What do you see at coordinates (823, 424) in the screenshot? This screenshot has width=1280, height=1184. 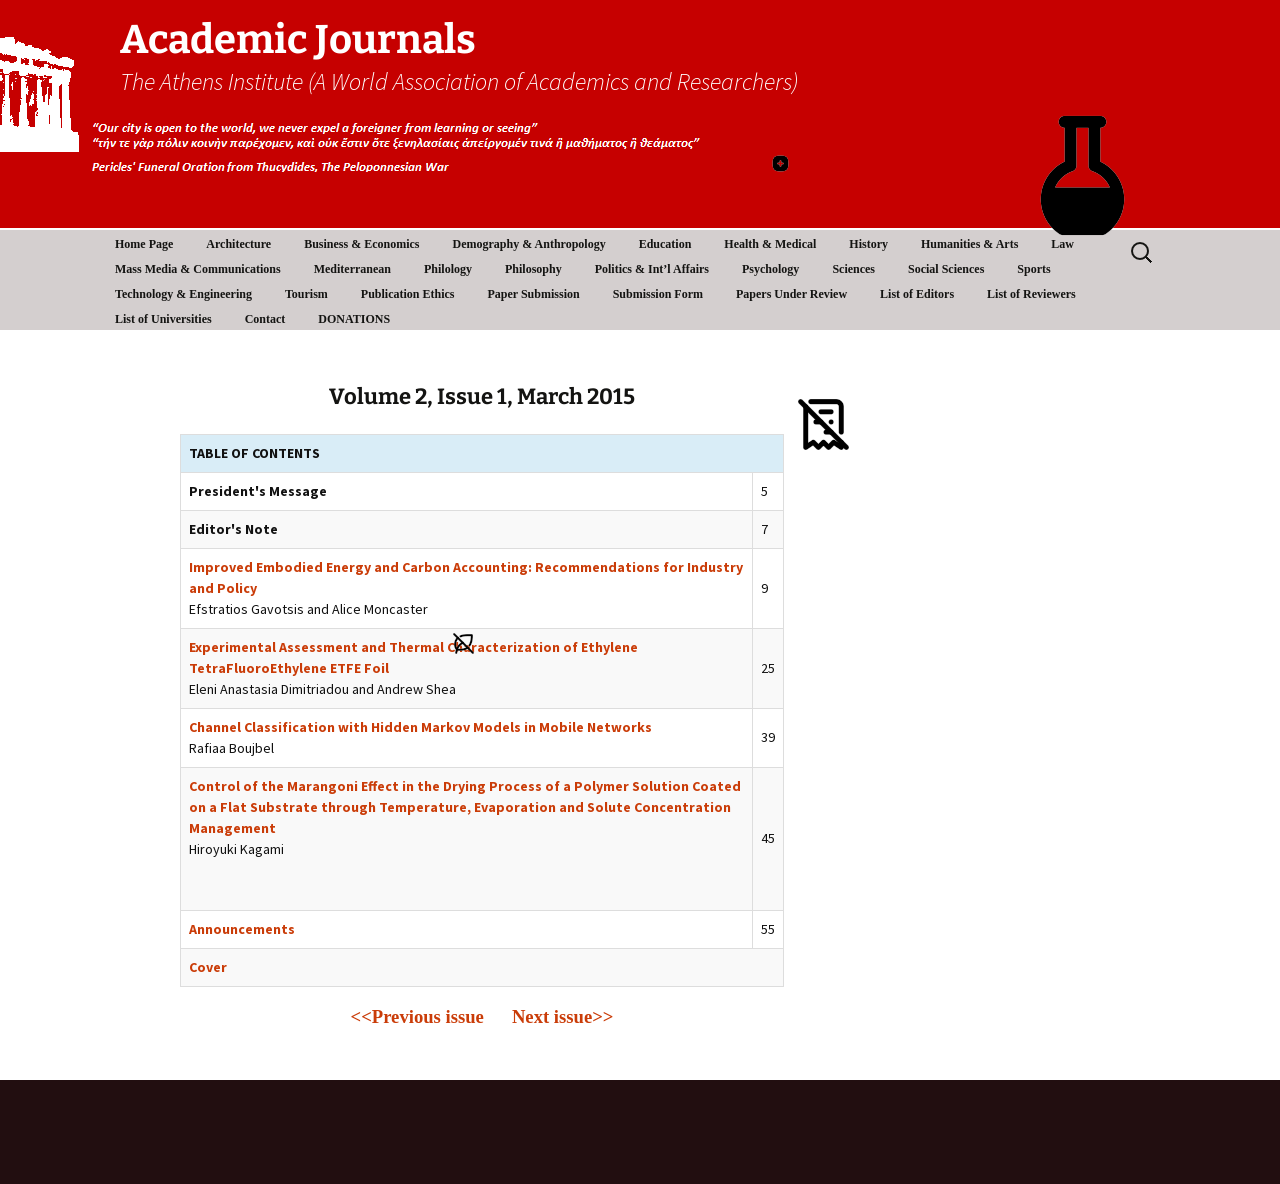 I see `disable receipt generation` at bounding box center [823, 424].